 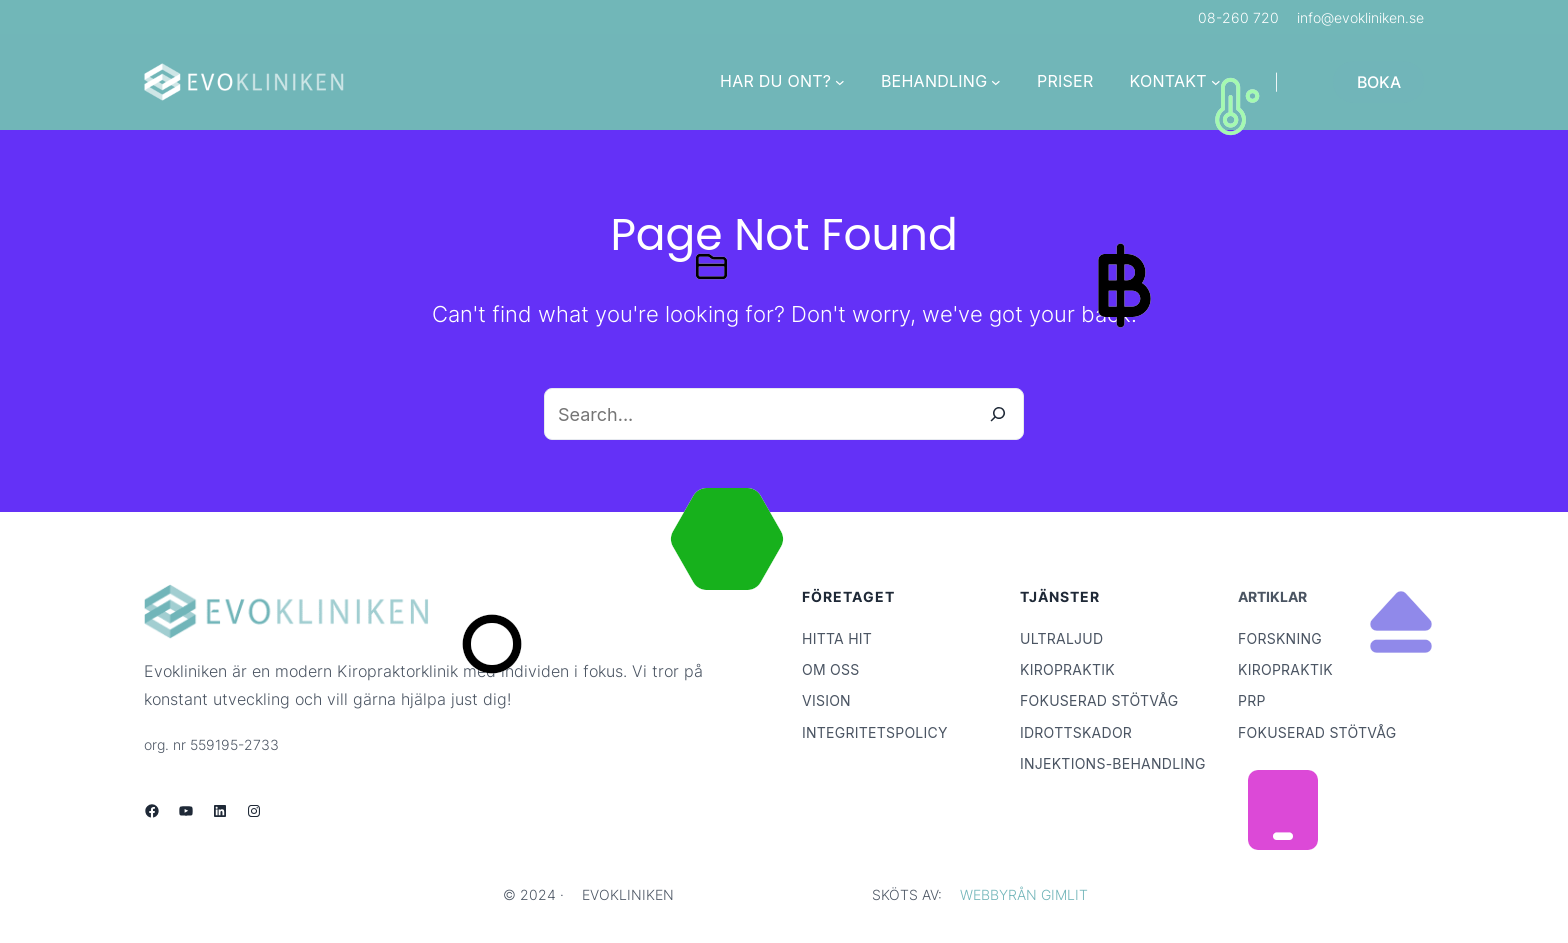 What do you see at coordinates (727, 539) in the screenshot?
I see `hexagonal shape indicator or geometric element` at bounding box center [727, 539].